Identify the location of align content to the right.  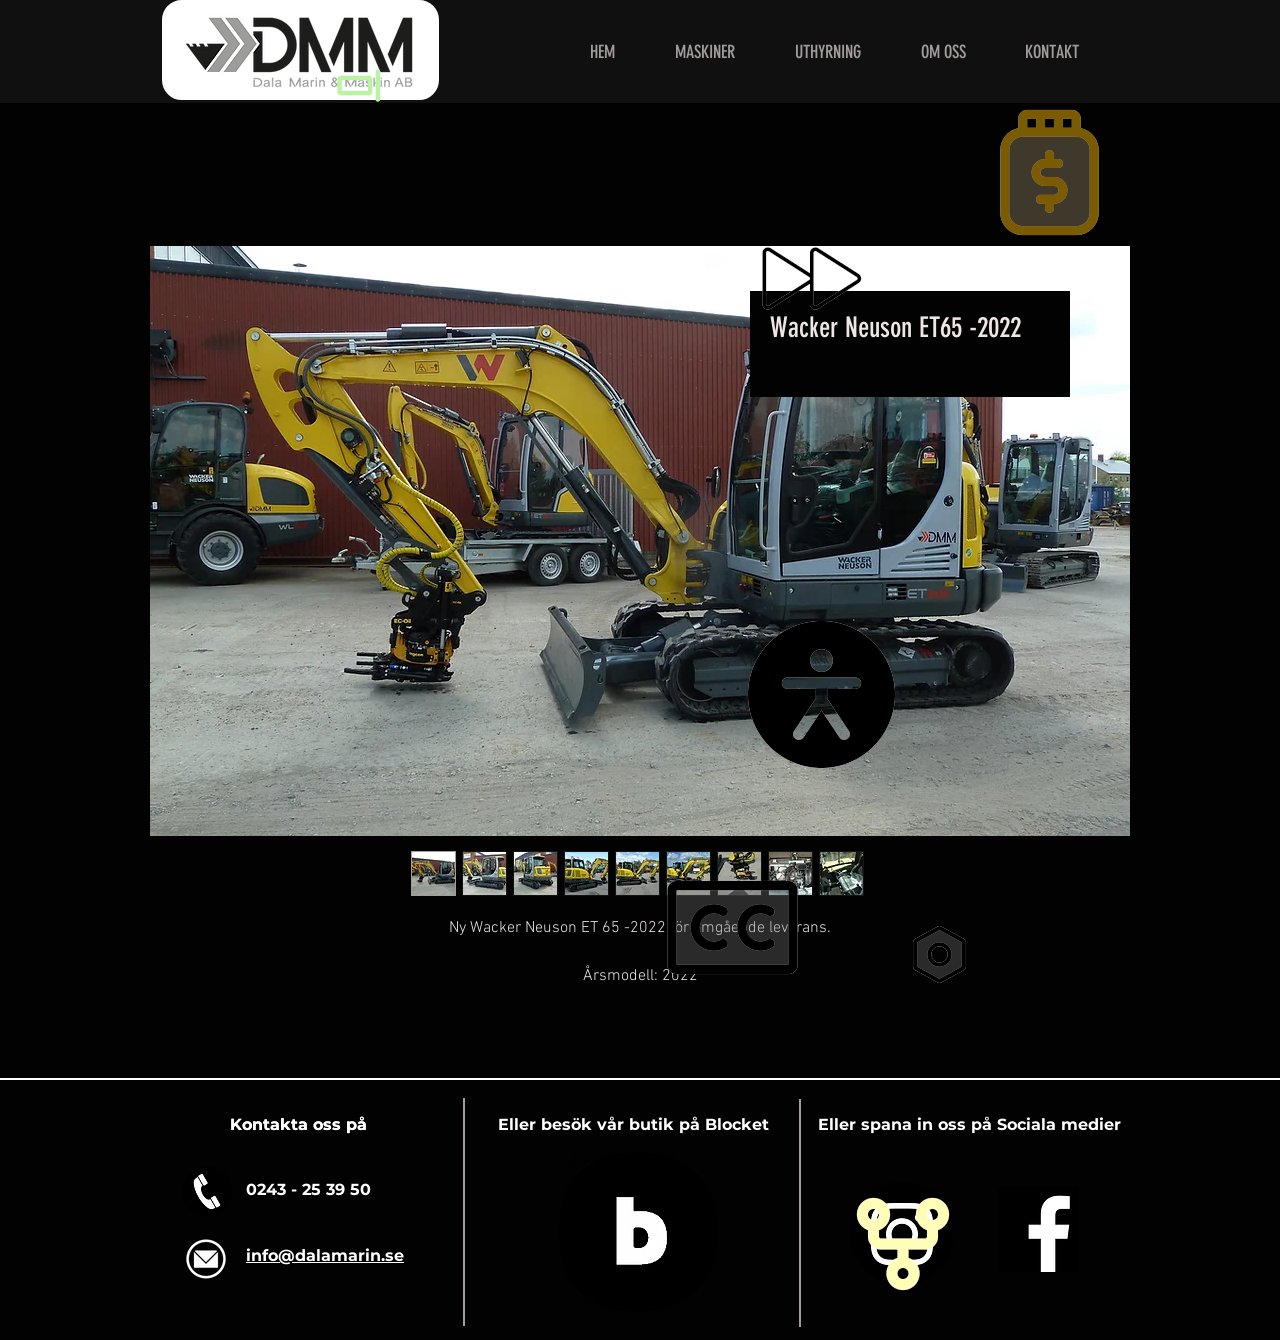
(359, 85).